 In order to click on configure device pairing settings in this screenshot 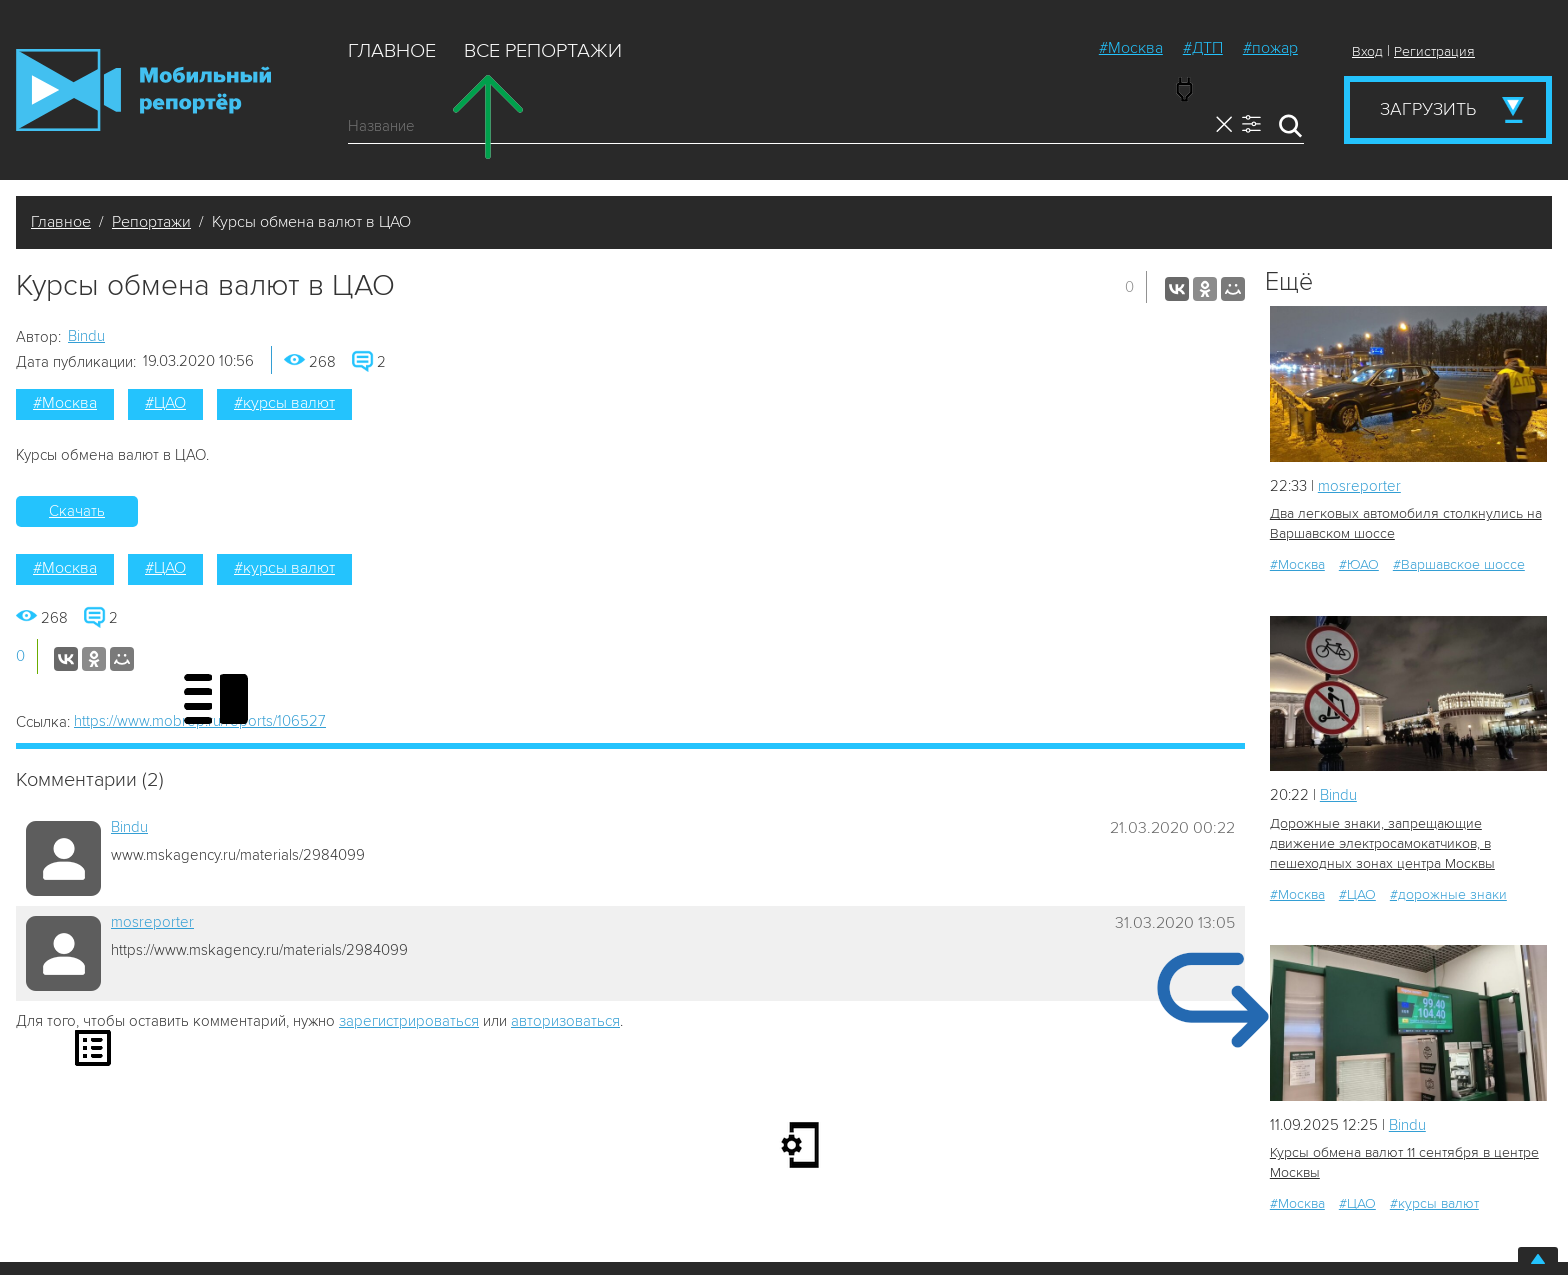, I will do `click(800, 1145)`.